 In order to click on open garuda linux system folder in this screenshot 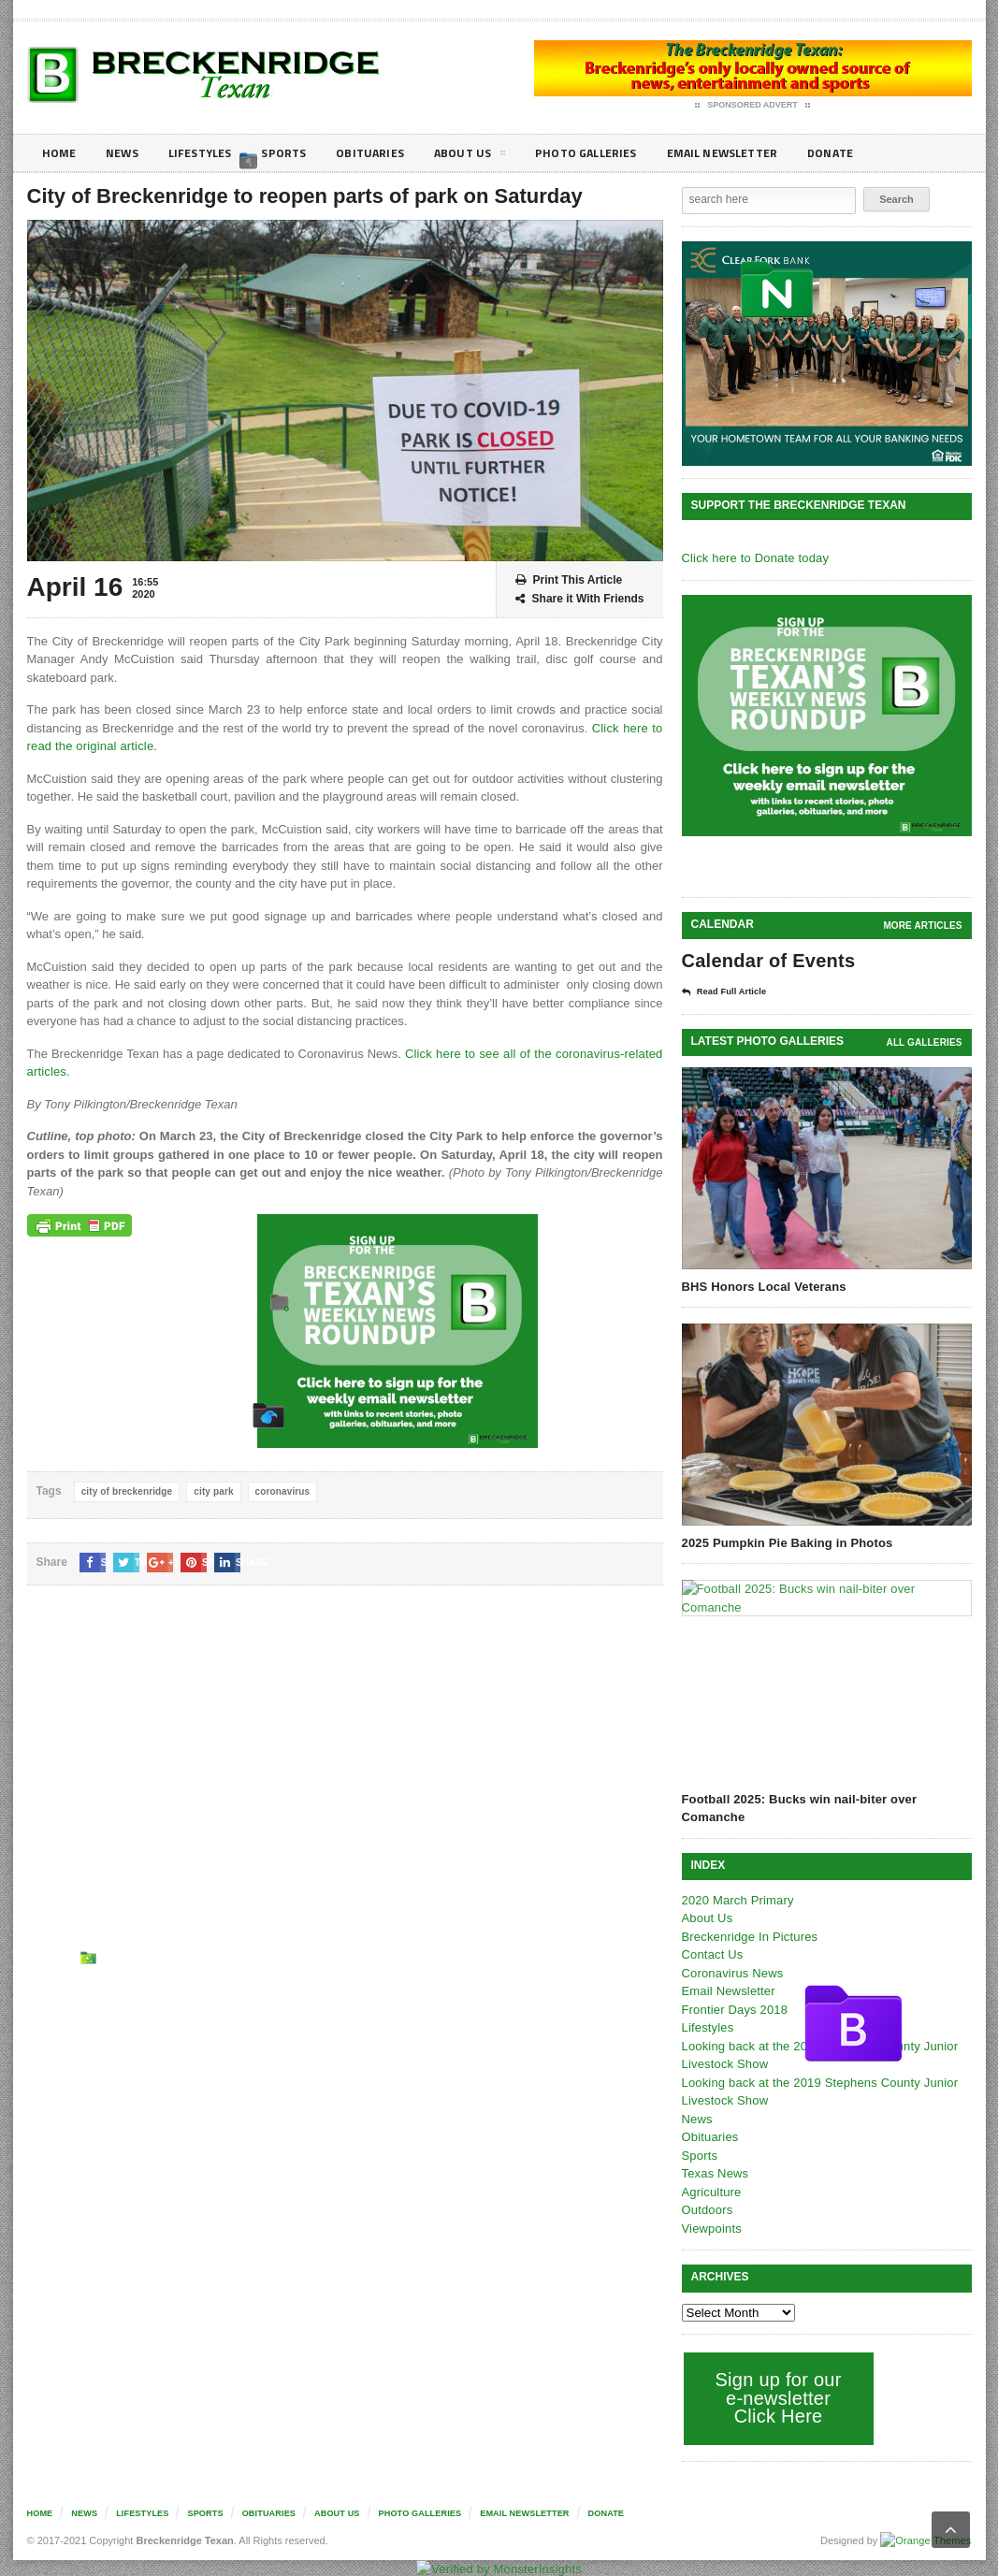, I will do `click(268, 1416)`.